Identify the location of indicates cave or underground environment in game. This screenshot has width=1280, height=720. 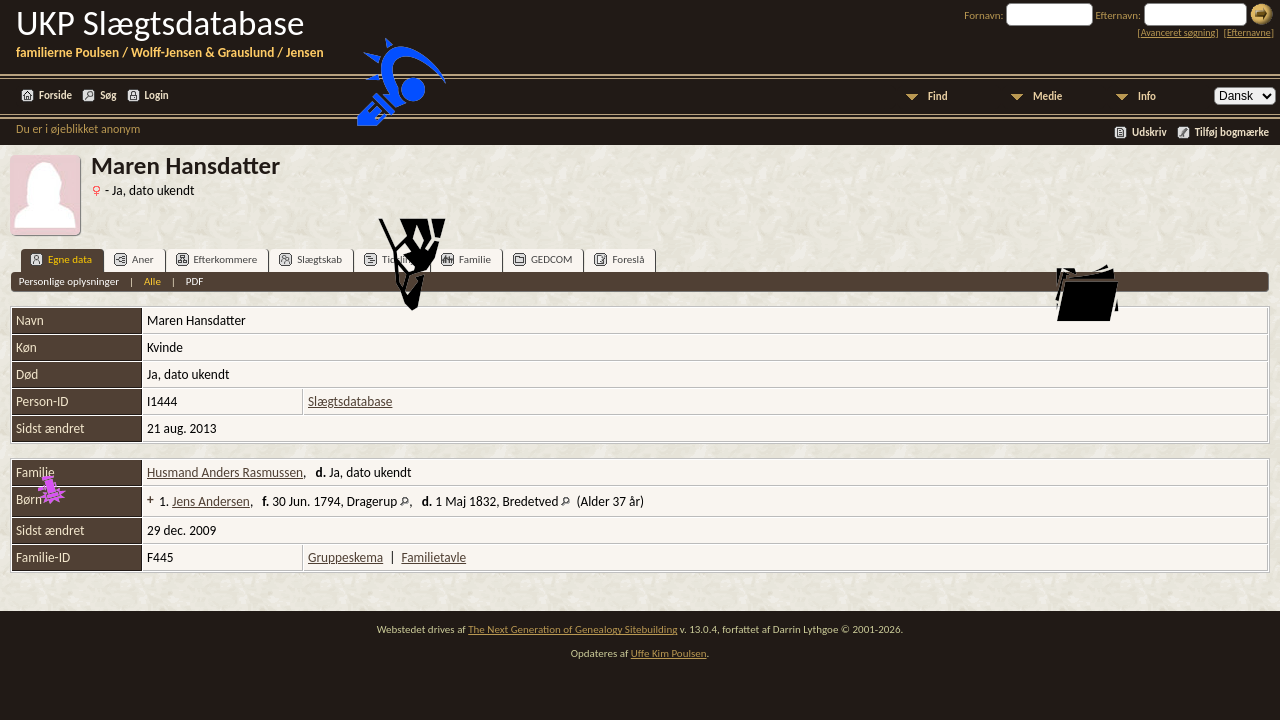
(412, 264).